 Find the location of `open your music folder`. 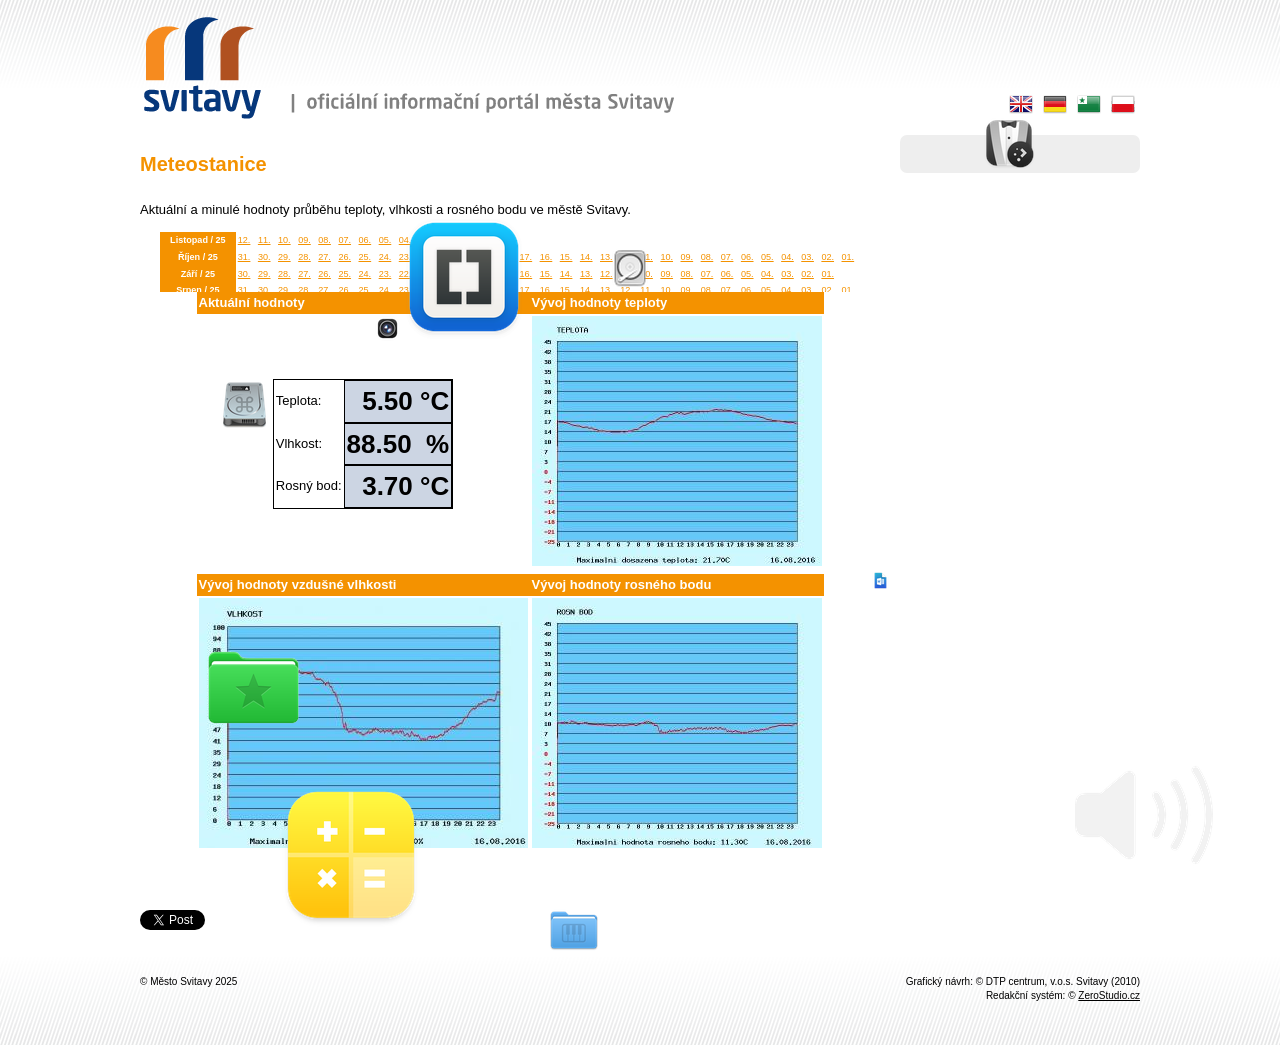

open your music folder is located at coordinates (574, 930).